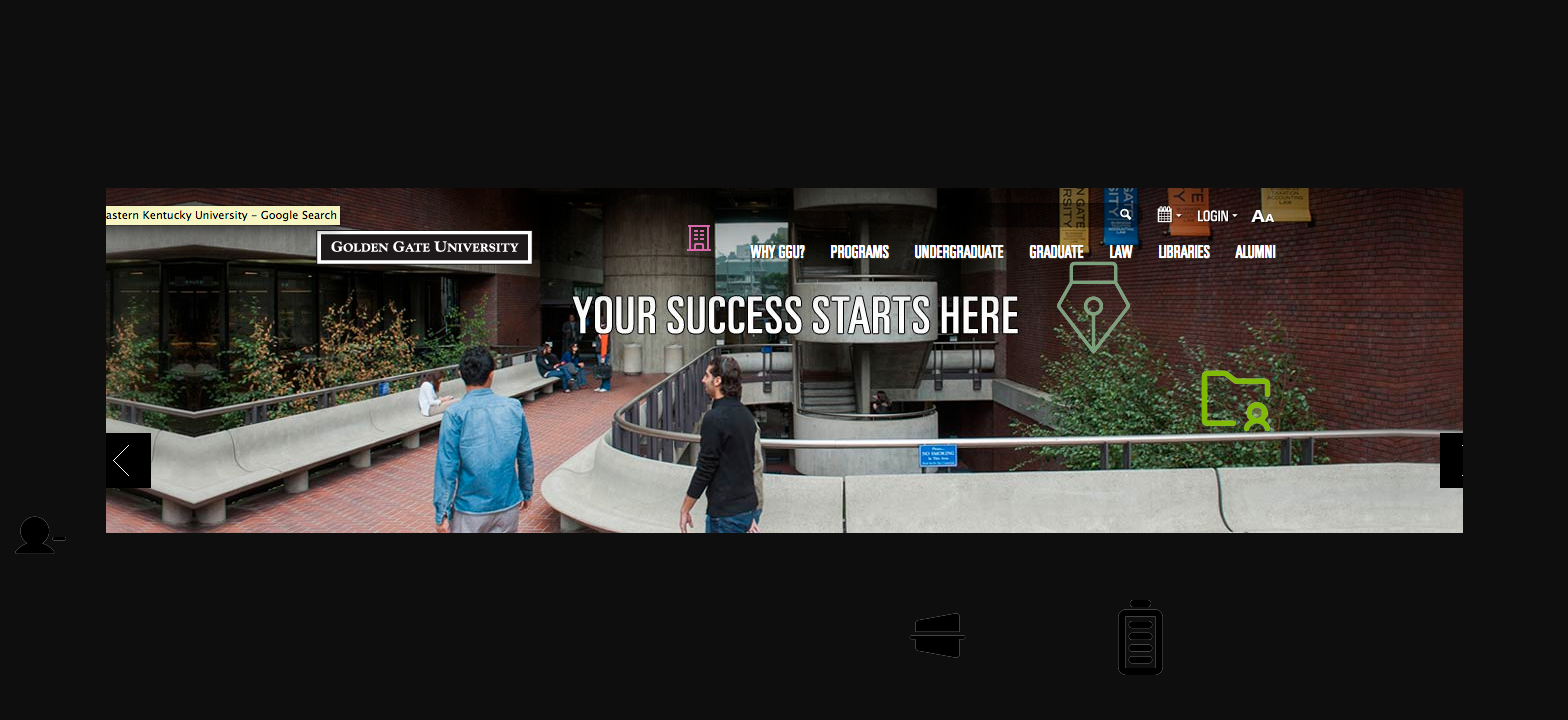 This screenshot has height=720, width=1568. What do you see at coordinates (1093, 304) in the screenshot?
I see `access drawing or illustration tools` at bounding box center [1093, 304].